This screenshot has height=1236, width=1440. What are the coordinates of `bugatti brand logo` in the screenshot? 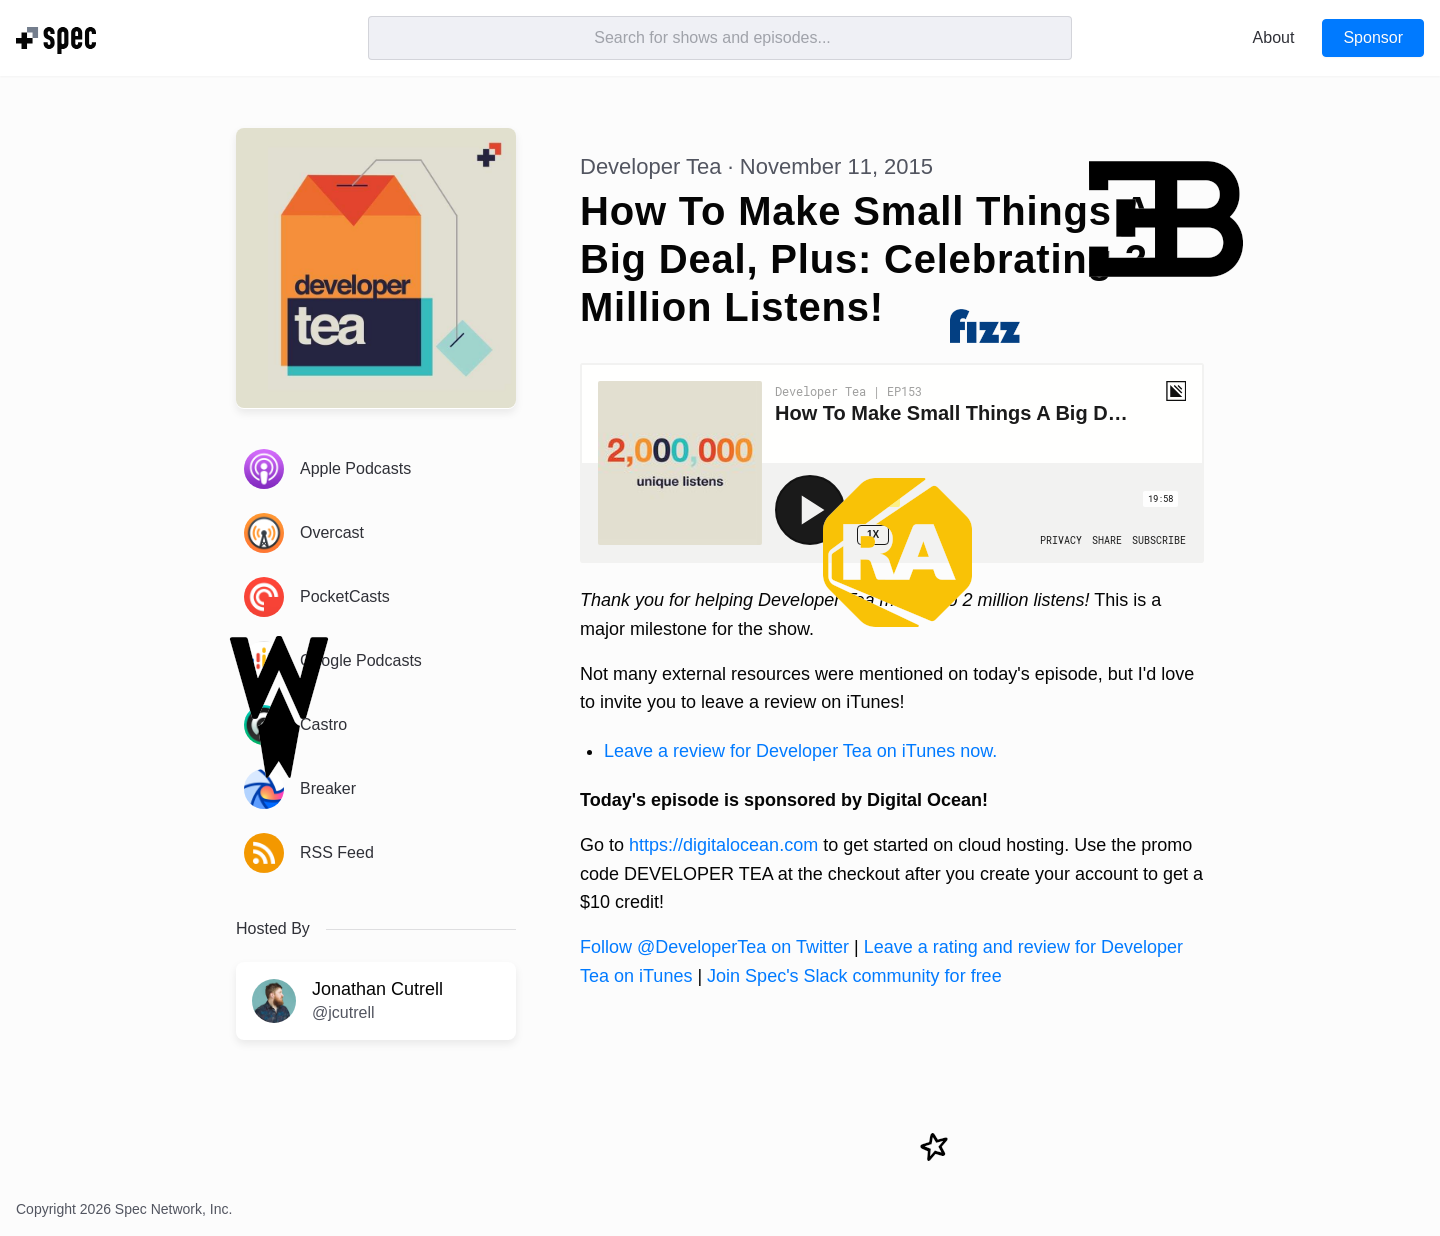 It's located at (1166, 219).